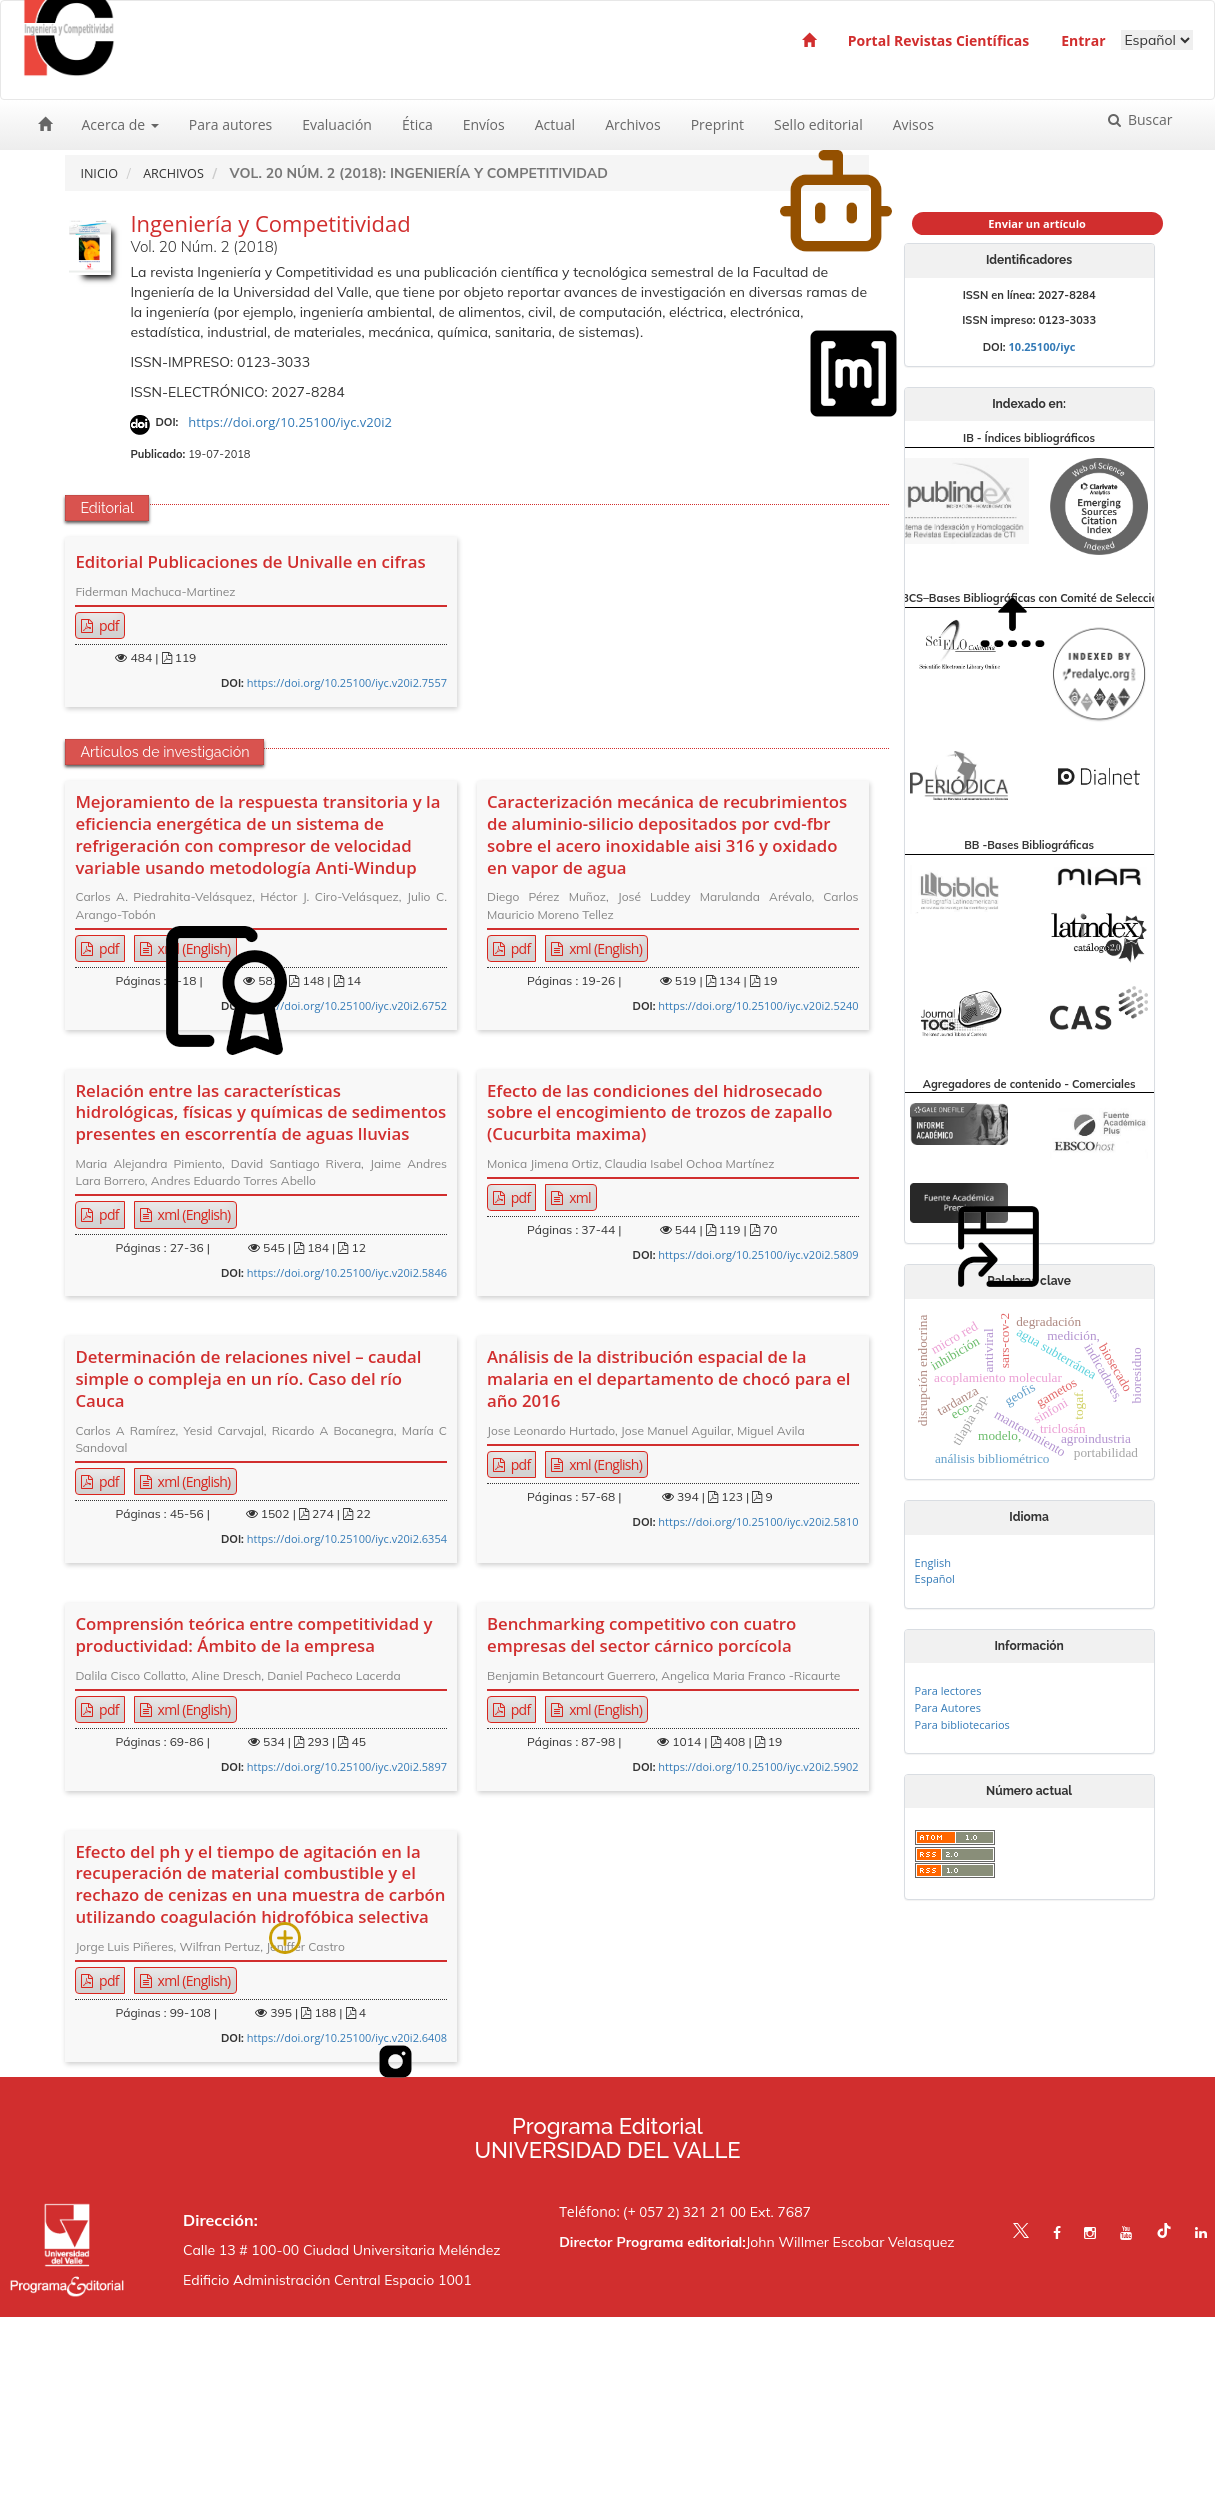 This screenshot has width=1215, height=2498. I want to click on collapse content upward, so click(1012, 626).